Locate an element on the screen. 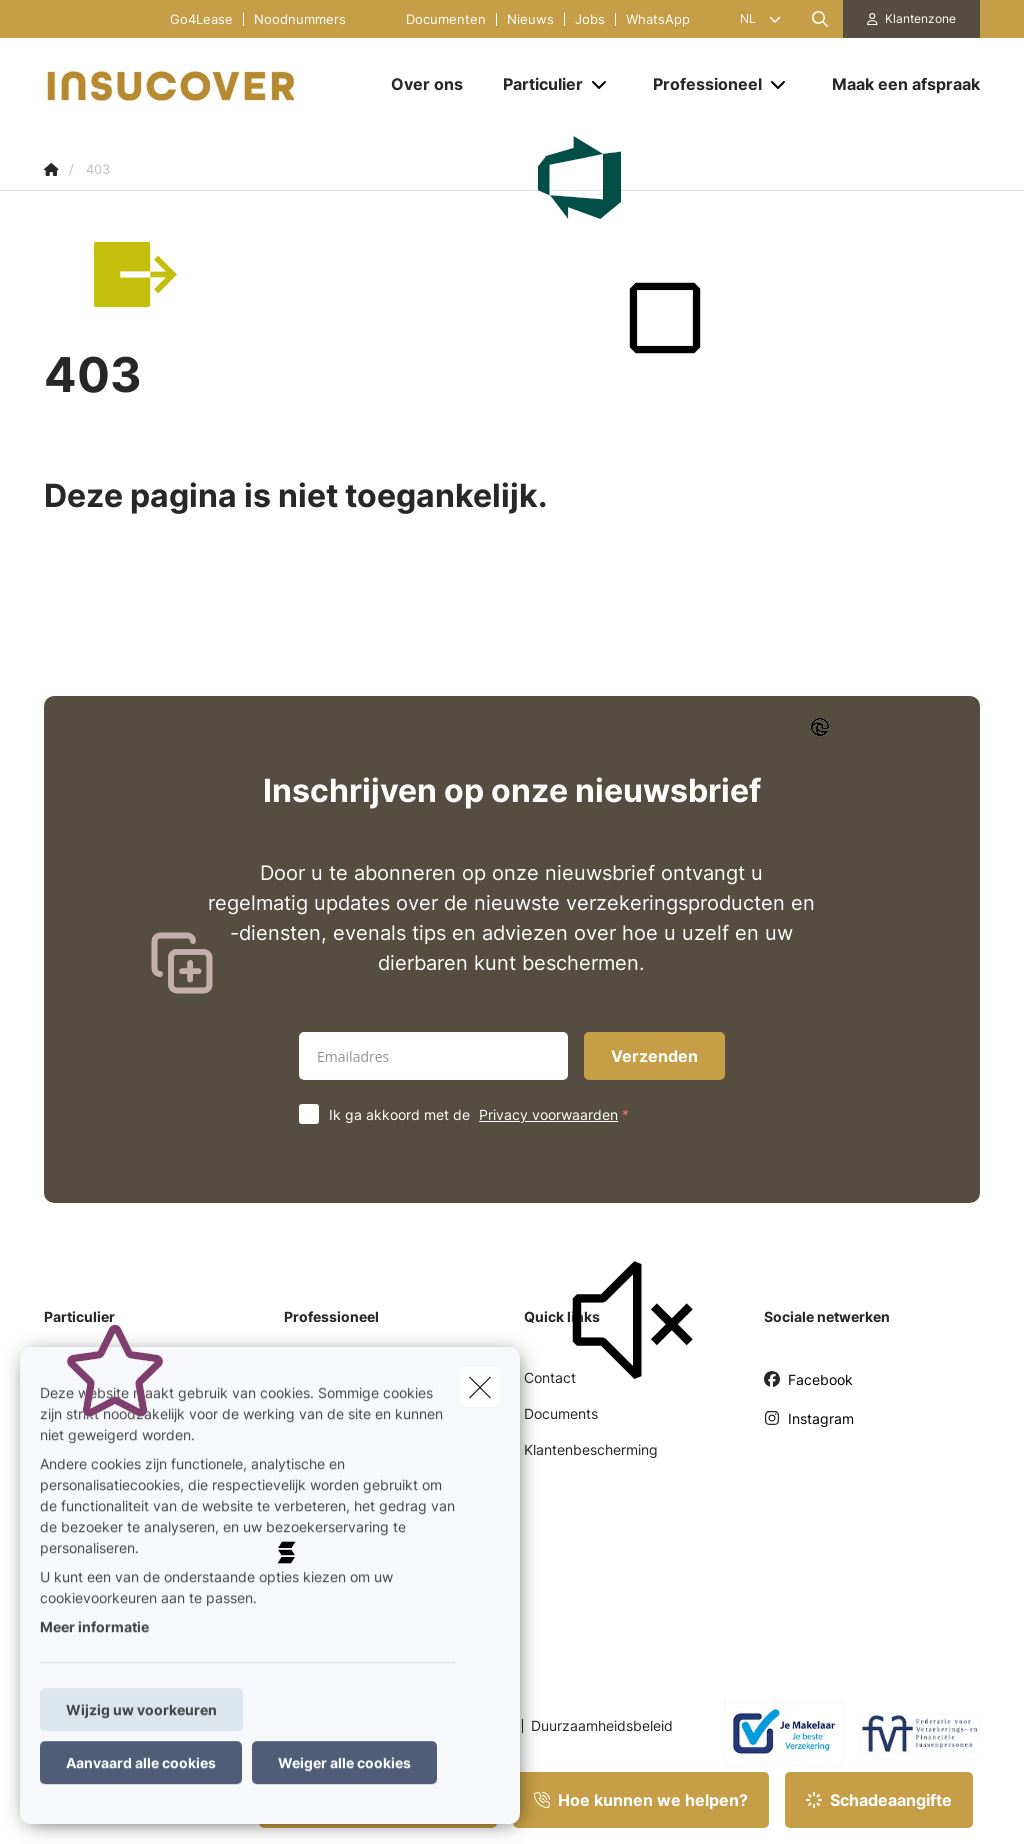  stop debugging session is located at coordinates (665, 318).